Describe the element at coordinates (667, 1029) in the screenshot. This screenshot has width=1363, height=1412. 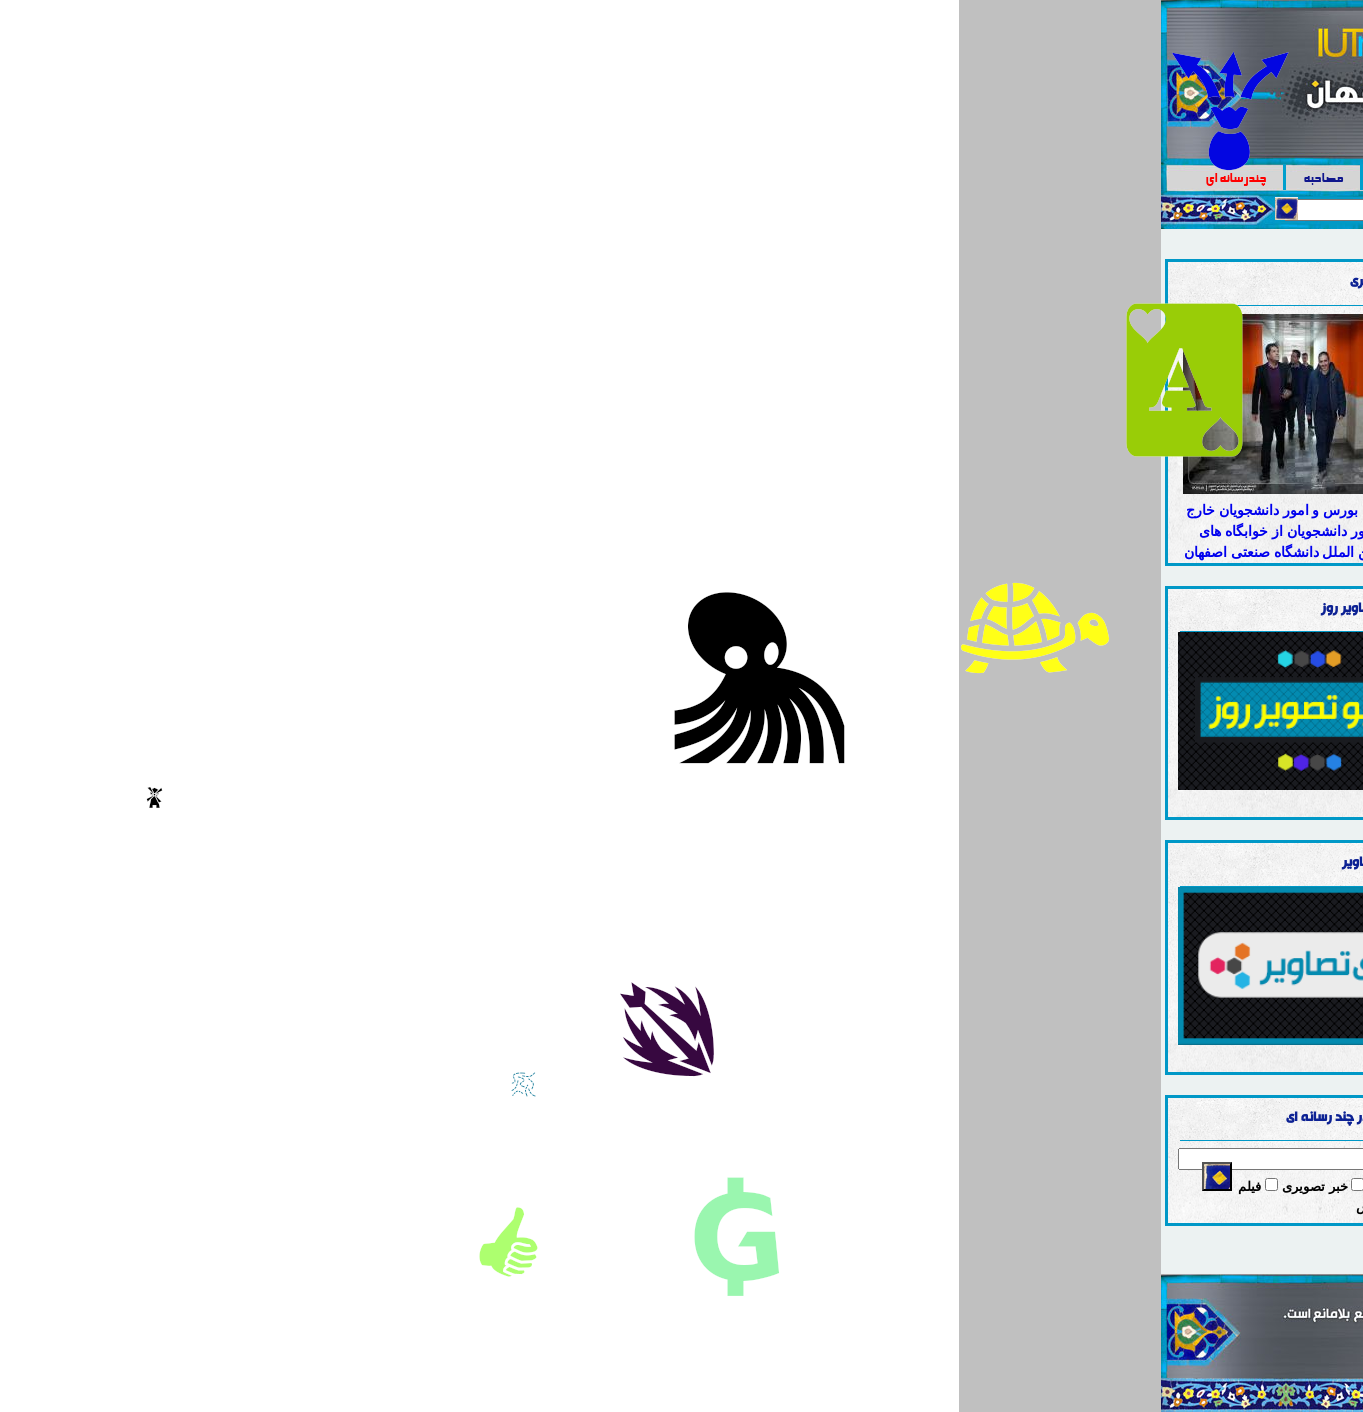
I see `indicates a swift or speed-enhanced attack ability` at that location.